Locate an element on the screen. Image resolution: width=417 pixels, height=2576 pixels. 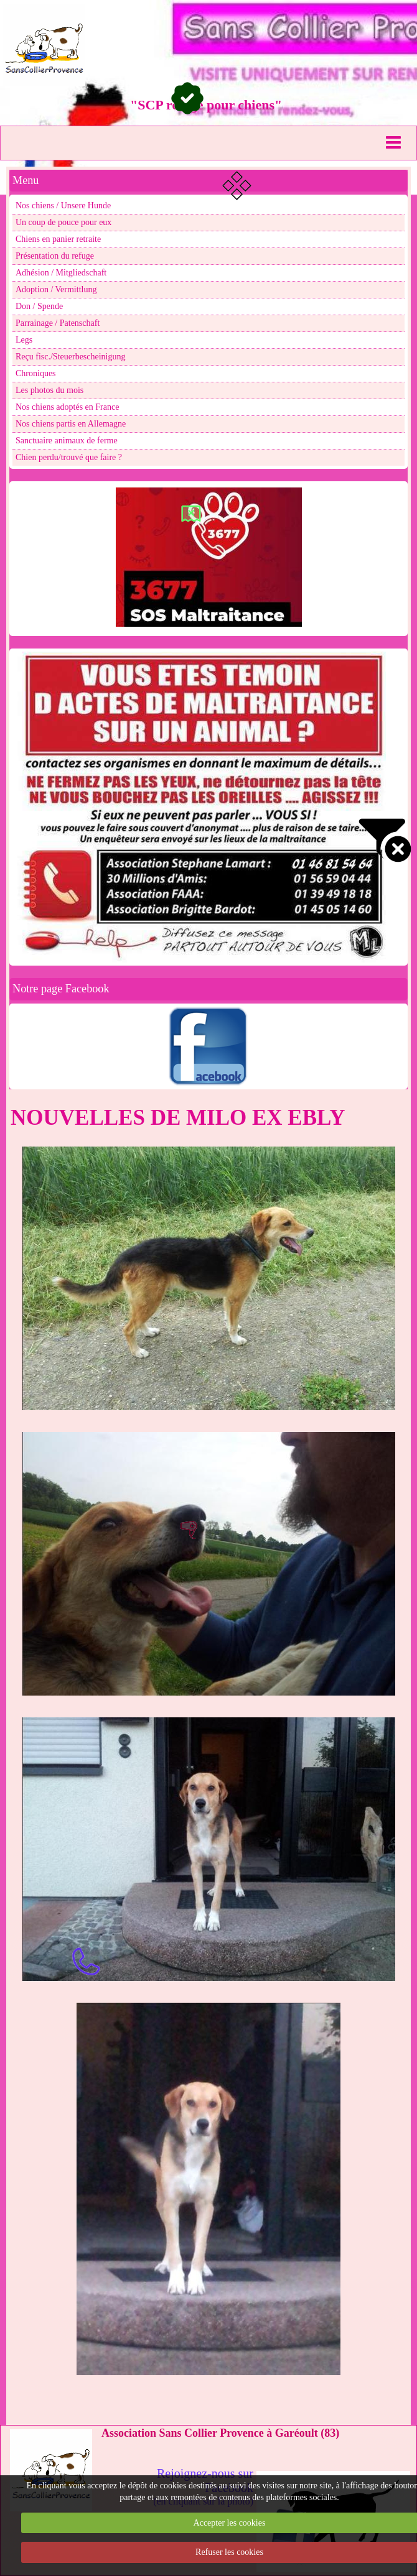
clear all active filters is located at coordinates (385, 836).